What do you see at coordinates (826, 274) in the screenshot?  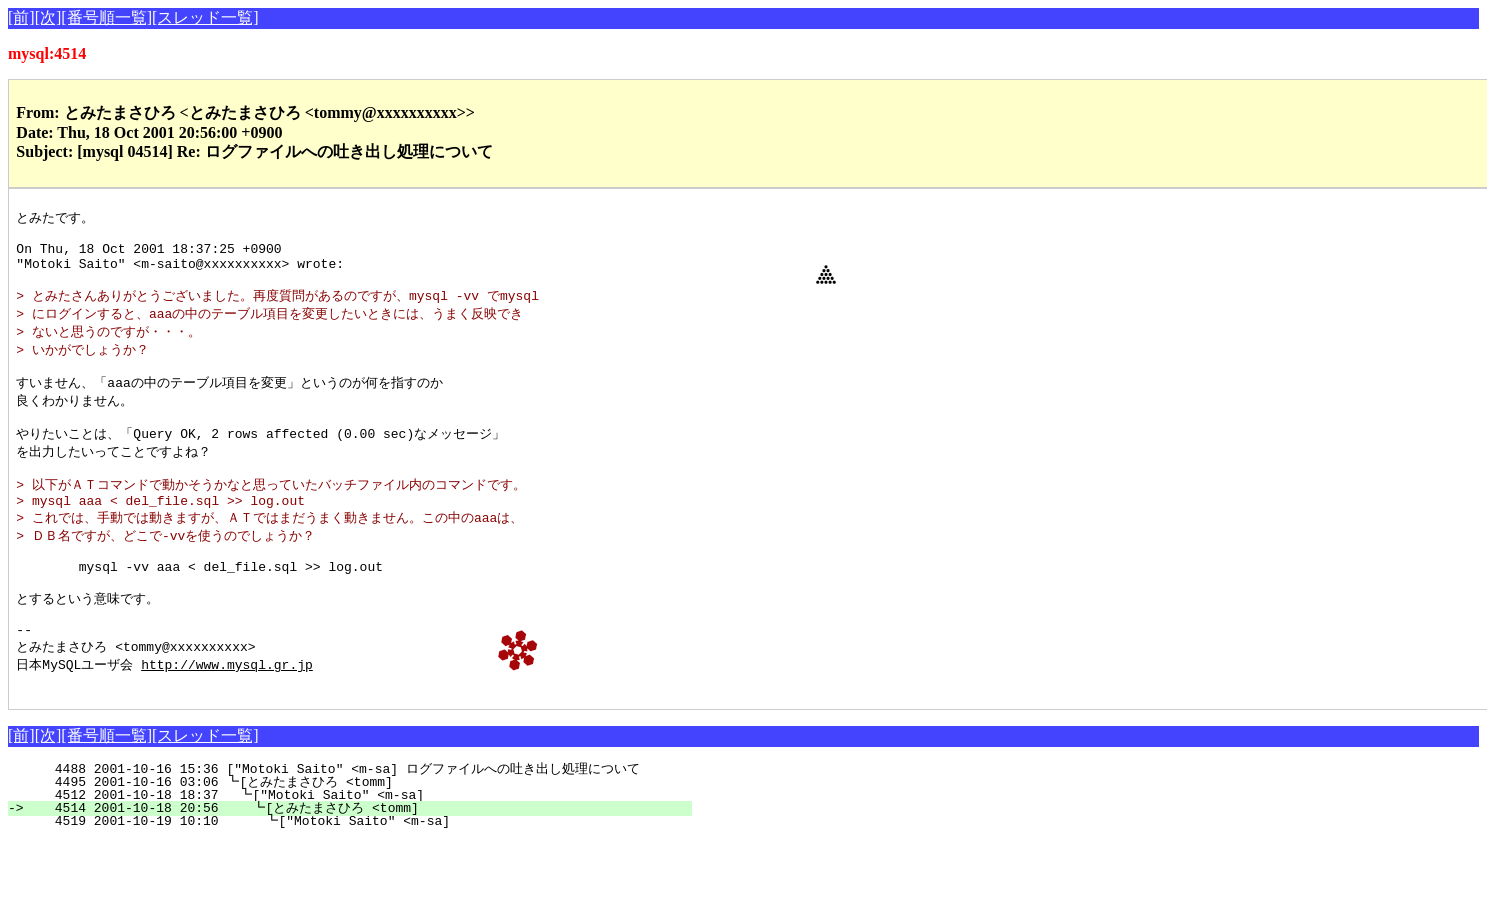 I see `start a billiards or pool game` at bounding box center [826, 274].